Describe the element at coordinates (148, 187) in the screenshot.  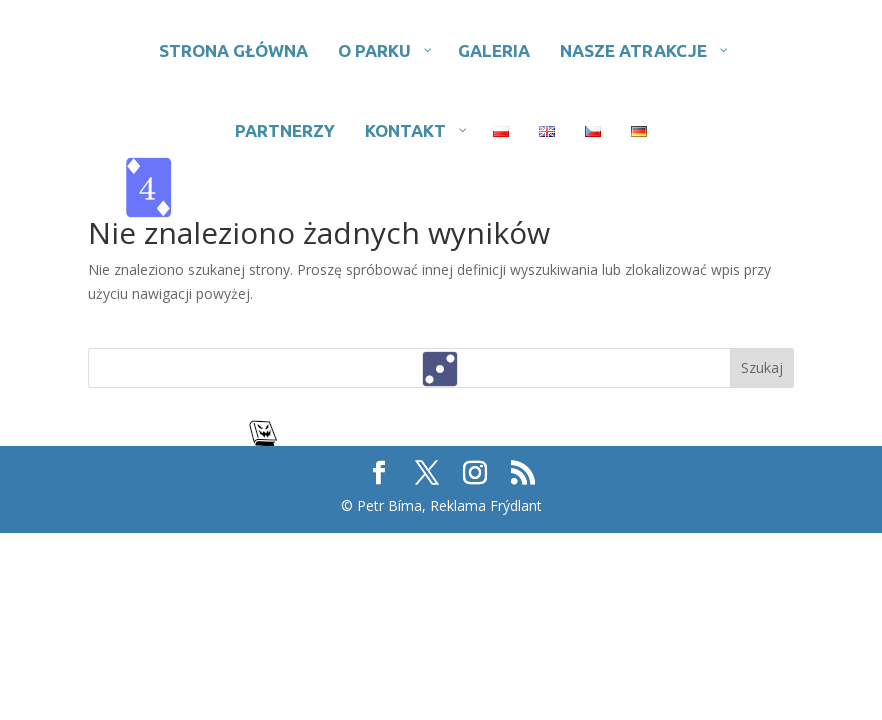
I see `four of diamonds playing card` at that location.